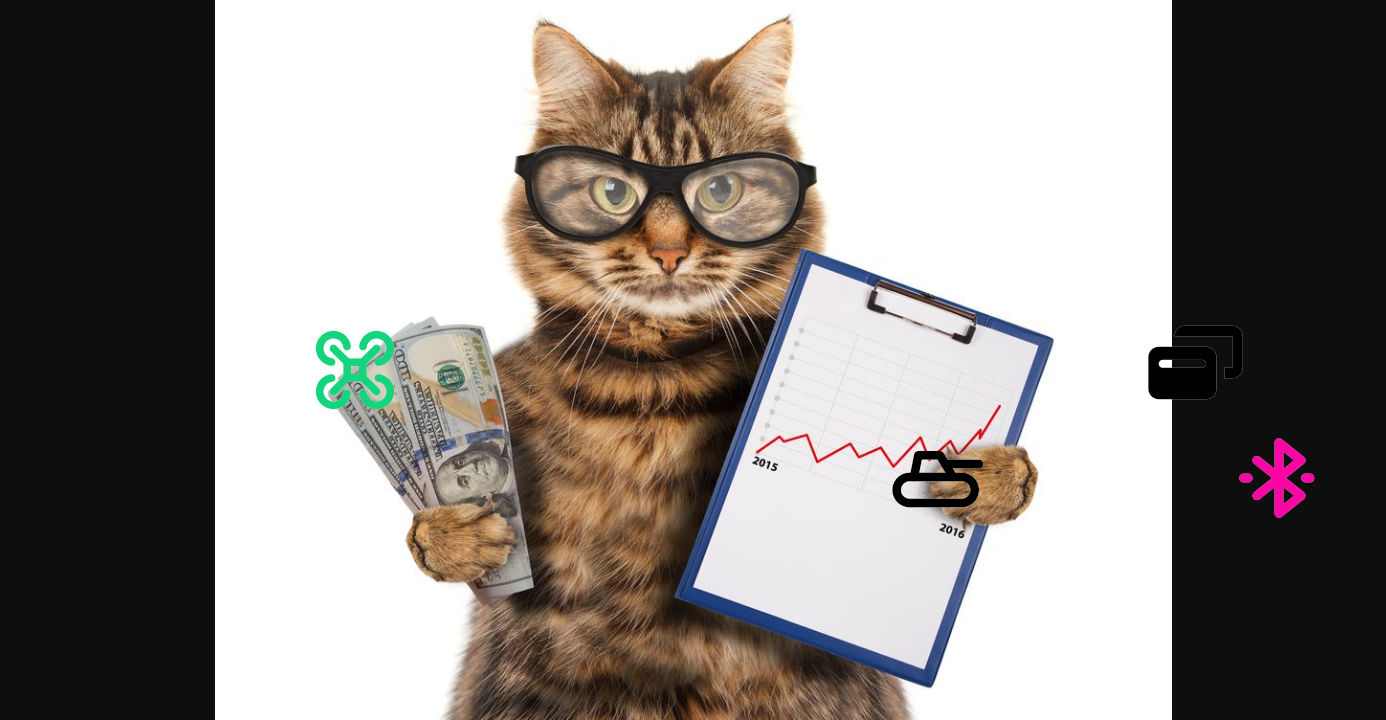 The height and width of the screenshot is (720, 1386). What do you see at coordinates (1195, 362) in the screenshot?
I see `restore window to previous size` at bounding box center [1195, 362].